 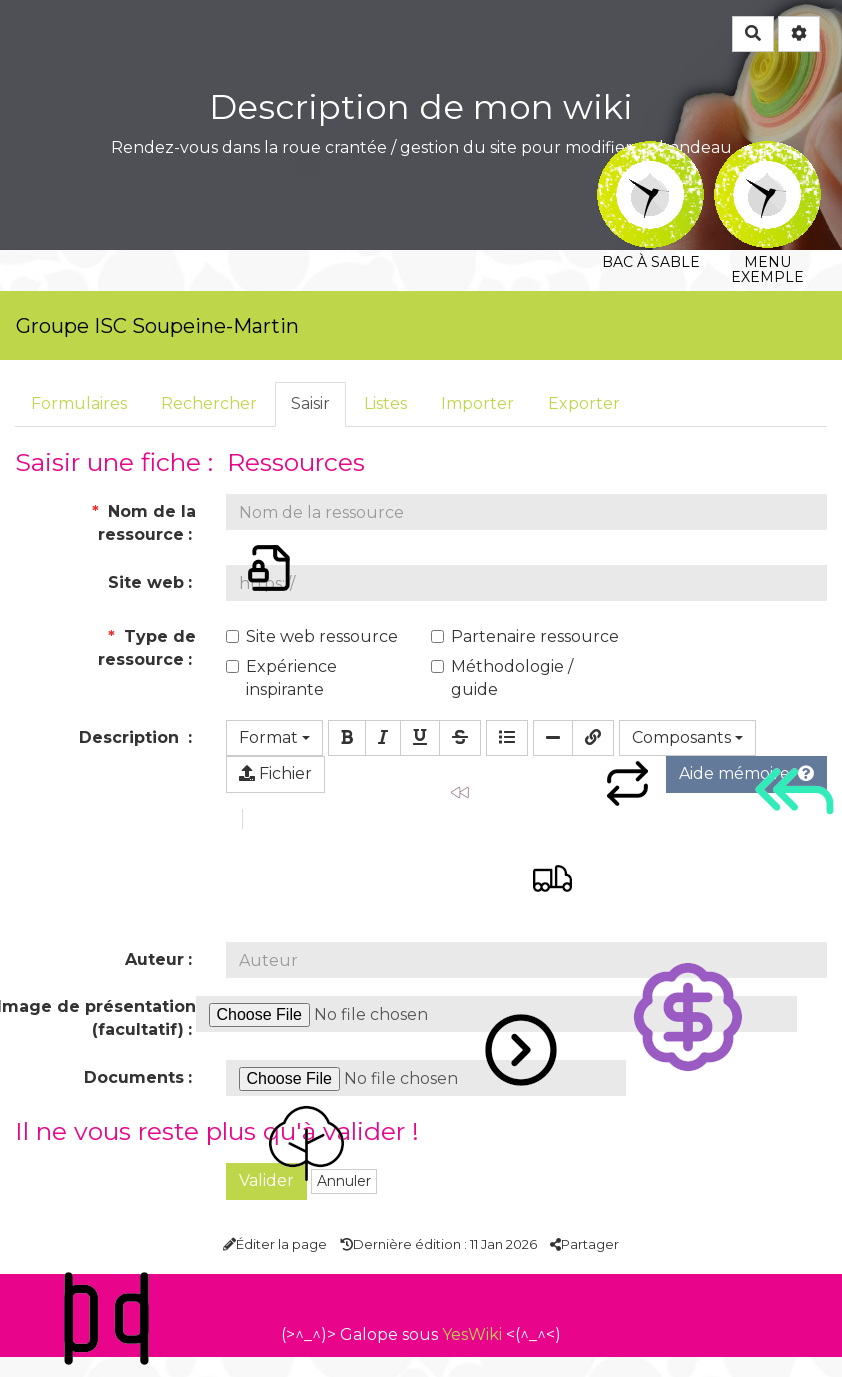 What do you see at coordinates (306, 1143) in the screenshot?
I see `access nature or parks category` at bounding box center [306, 1143].